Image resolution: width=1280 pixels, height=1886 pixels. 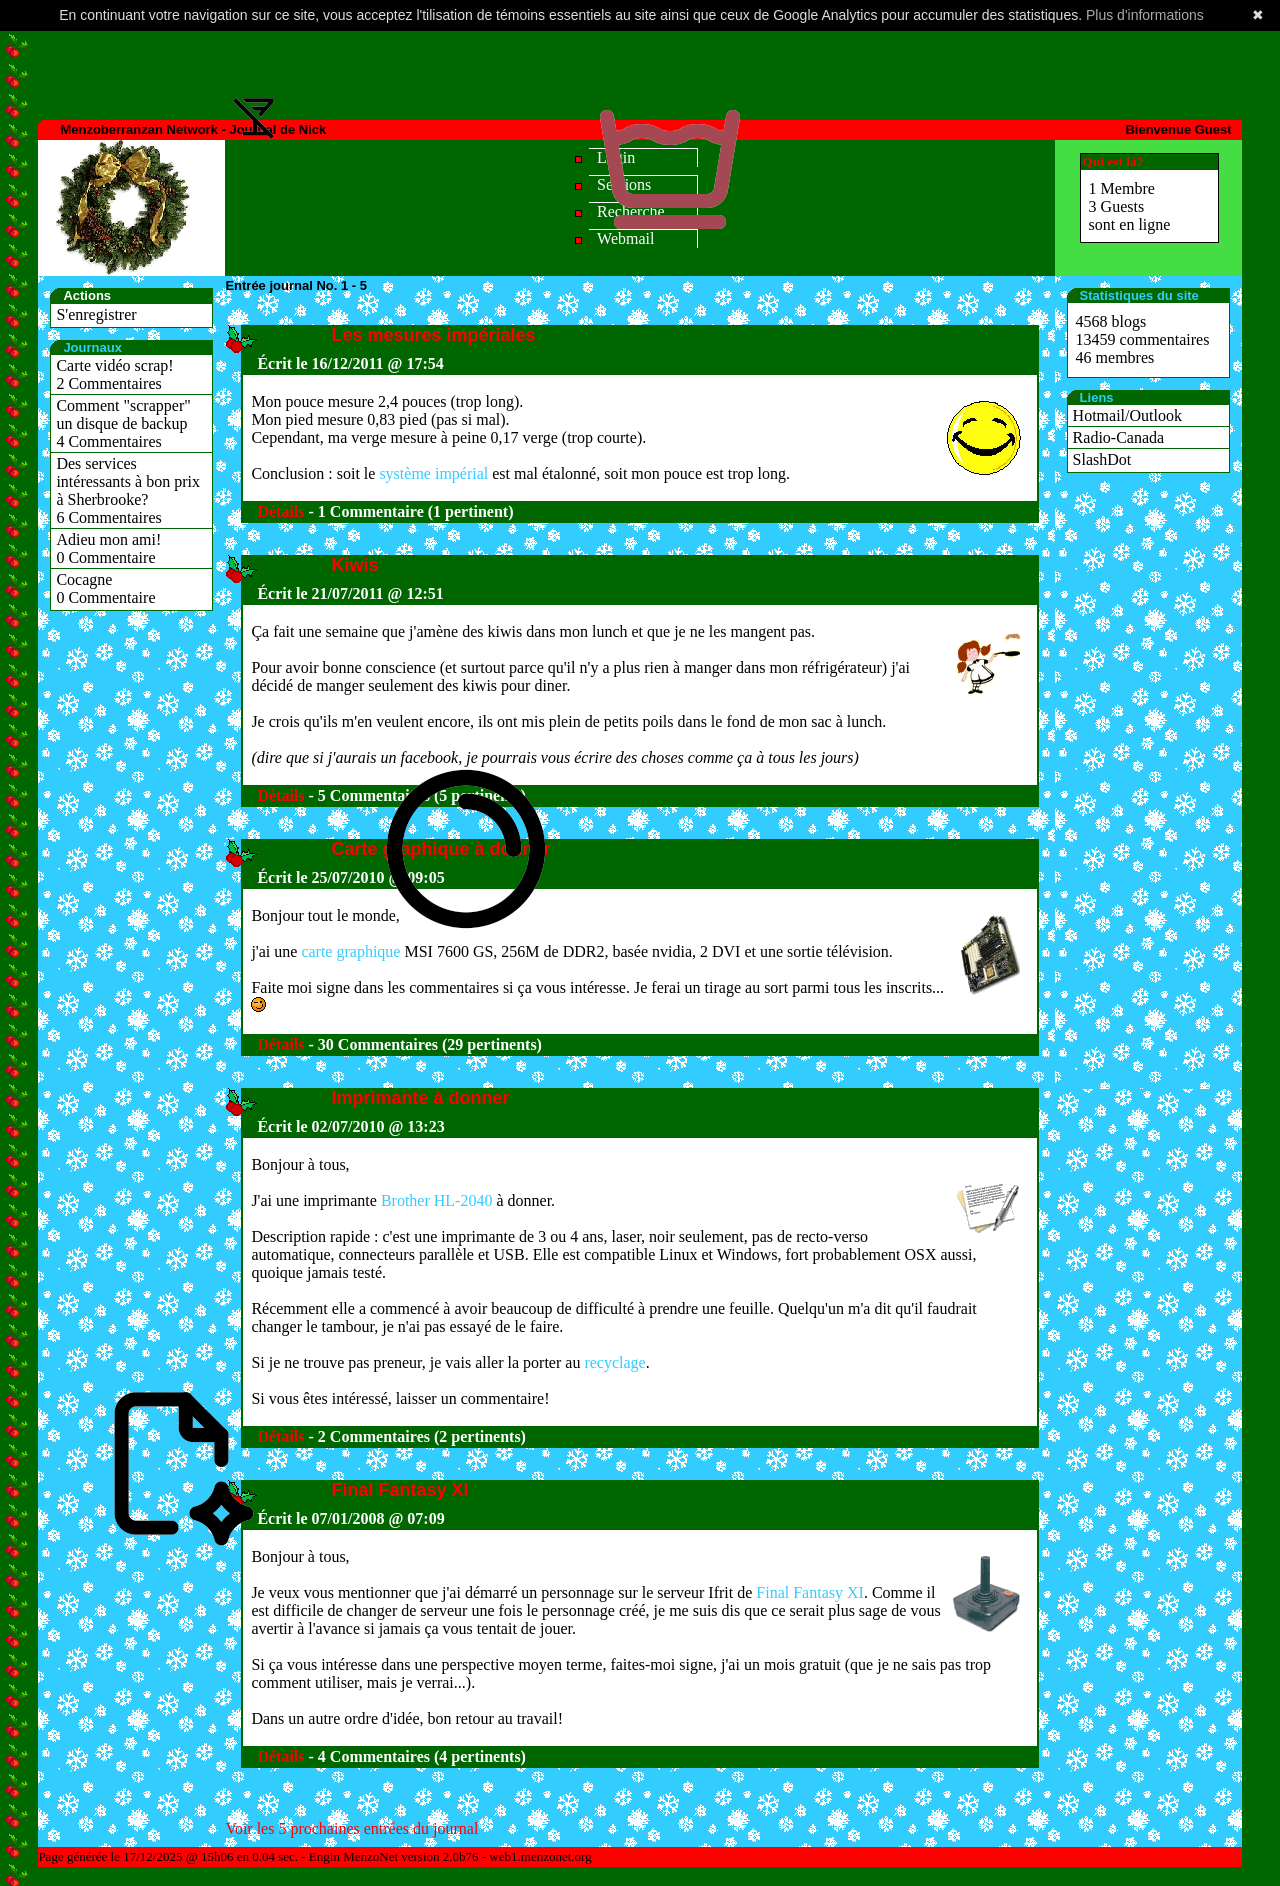 I want to click on generate AI content for this document, so click(x=171, y=1463).